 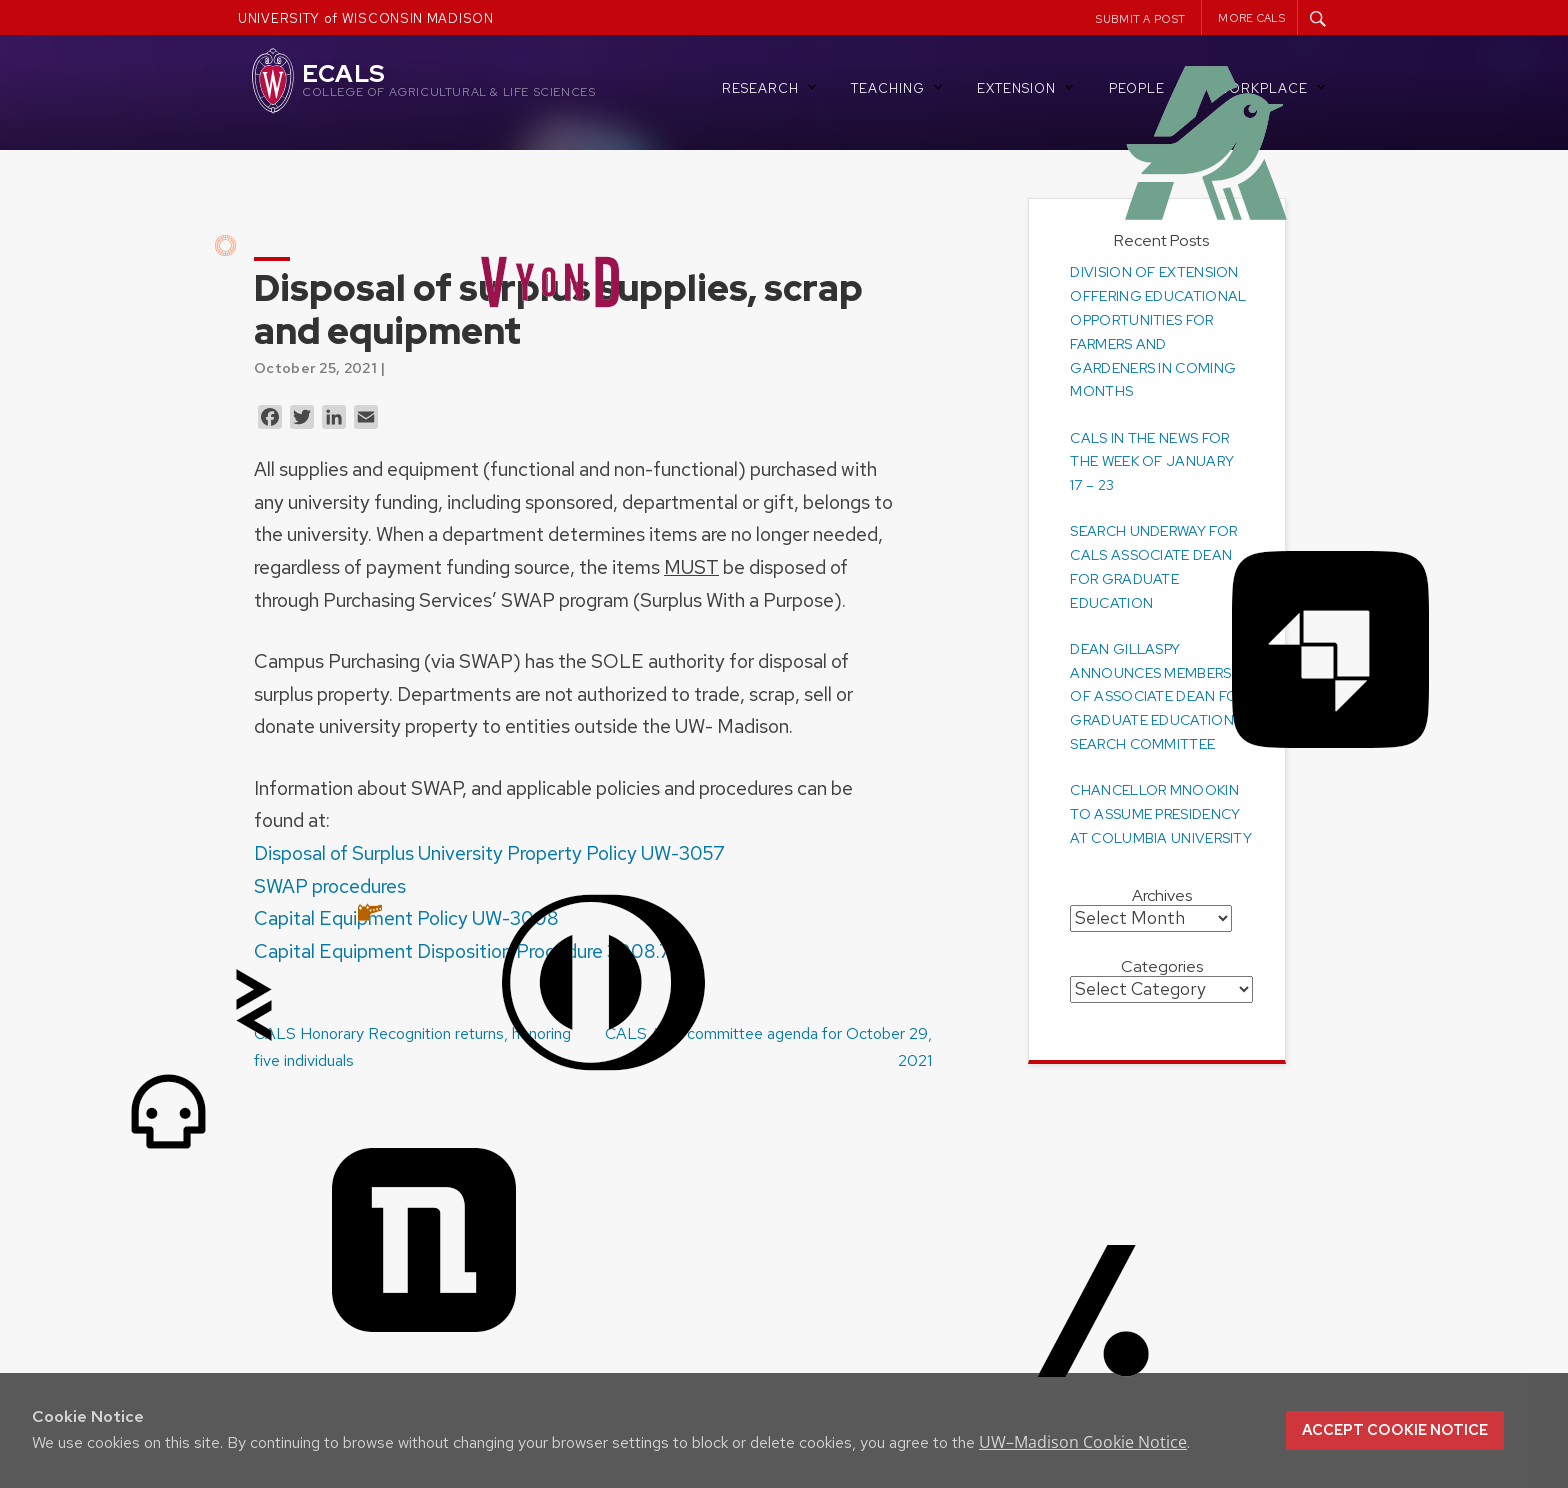 I want to click on pay with Diners Club credit card, so click(x=603, y=982).